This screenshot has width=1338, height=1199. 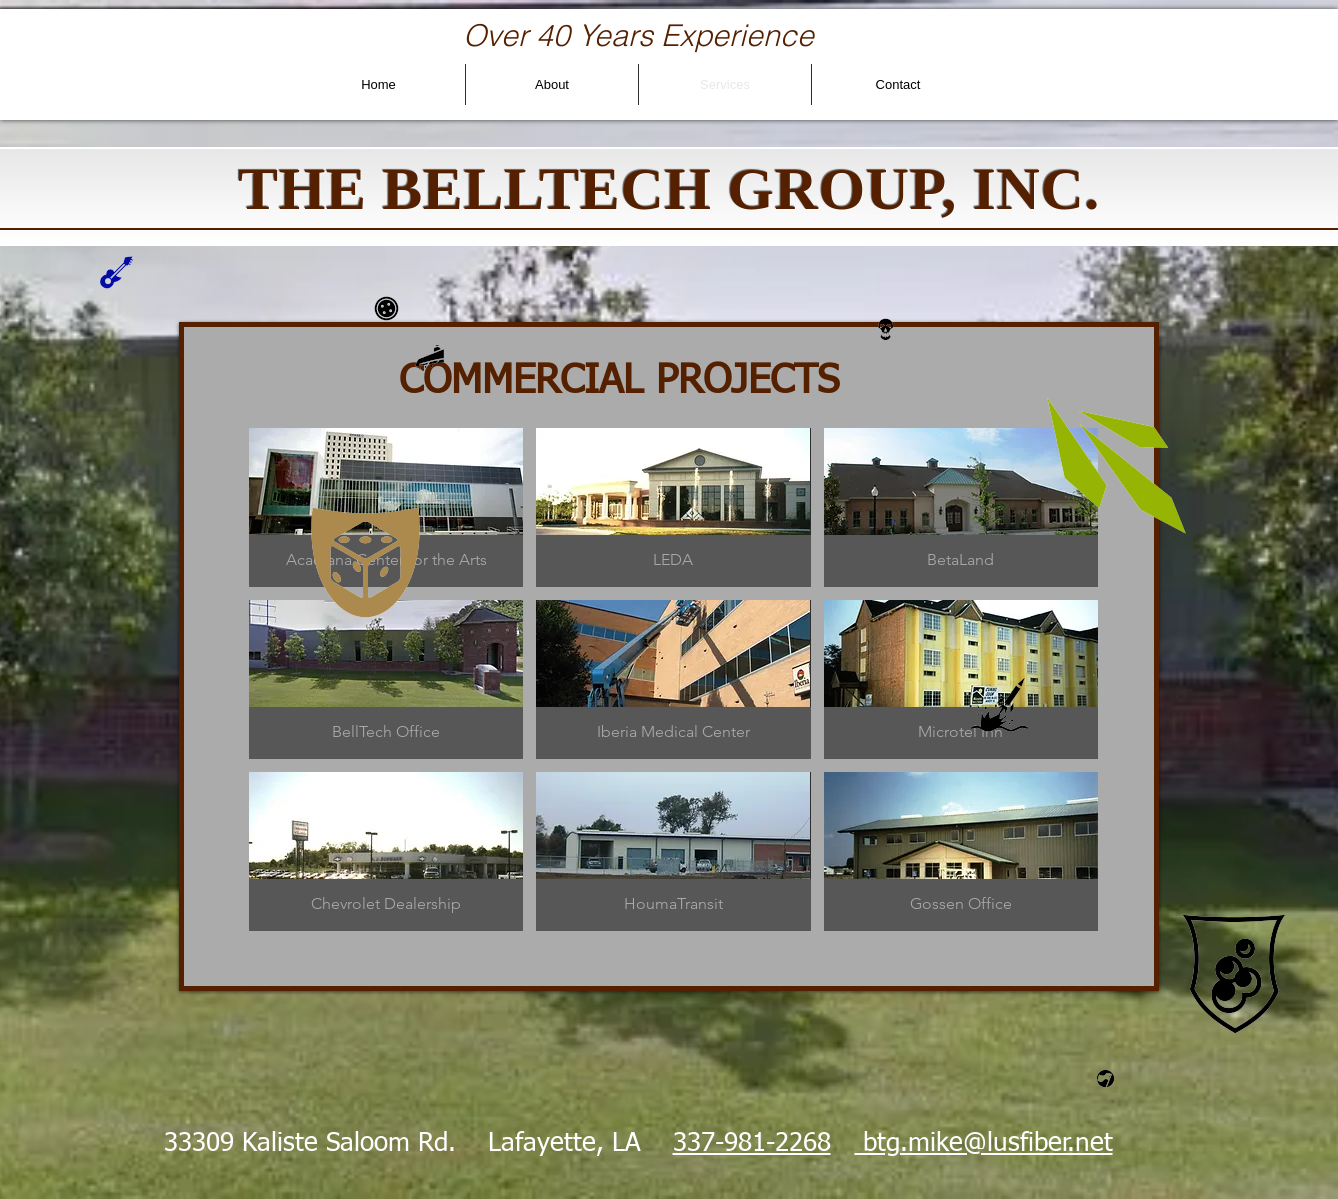 What do you see at coordinates (386, 308) in the screenshot?
I see `clothing or fashion category` at bounding box center [386, 308].